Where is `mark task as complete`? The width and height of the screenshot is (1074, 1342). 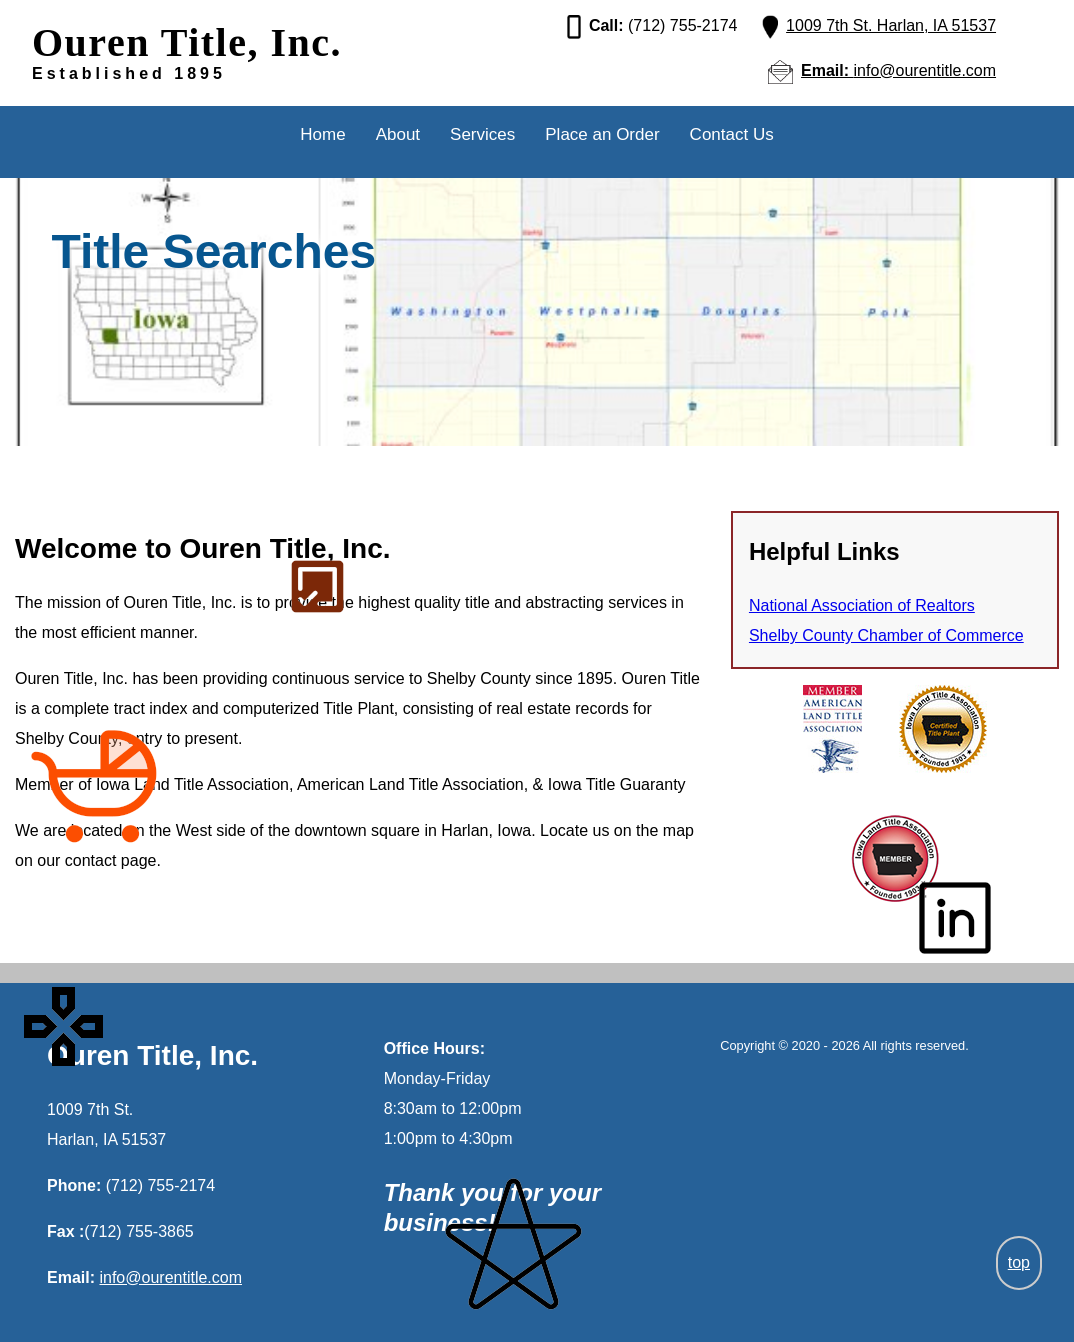 mark task as complete is located at coordinates (317, 586).